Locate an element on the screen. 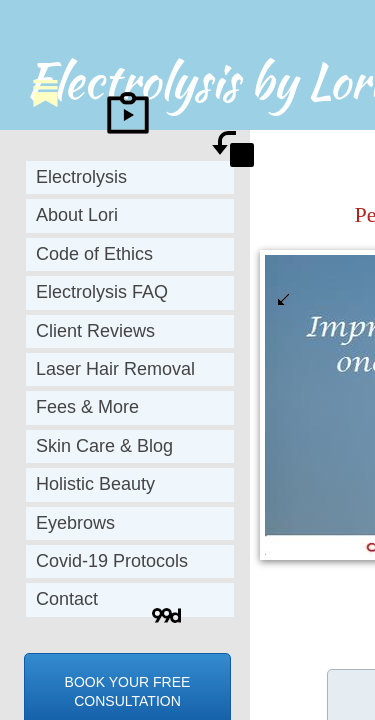  99designs logo - link to design marketplace platform is located at coordinates (166, 615).